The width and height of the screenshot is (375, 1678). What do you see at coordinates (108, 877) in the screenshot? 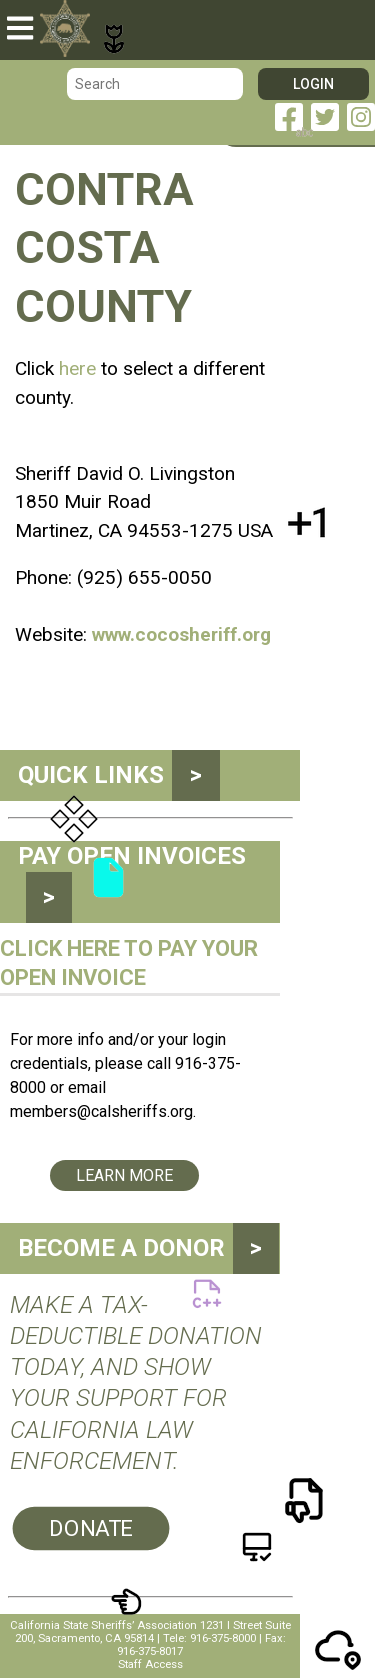
I see `view or open a file` at bounding box center [108, 877].